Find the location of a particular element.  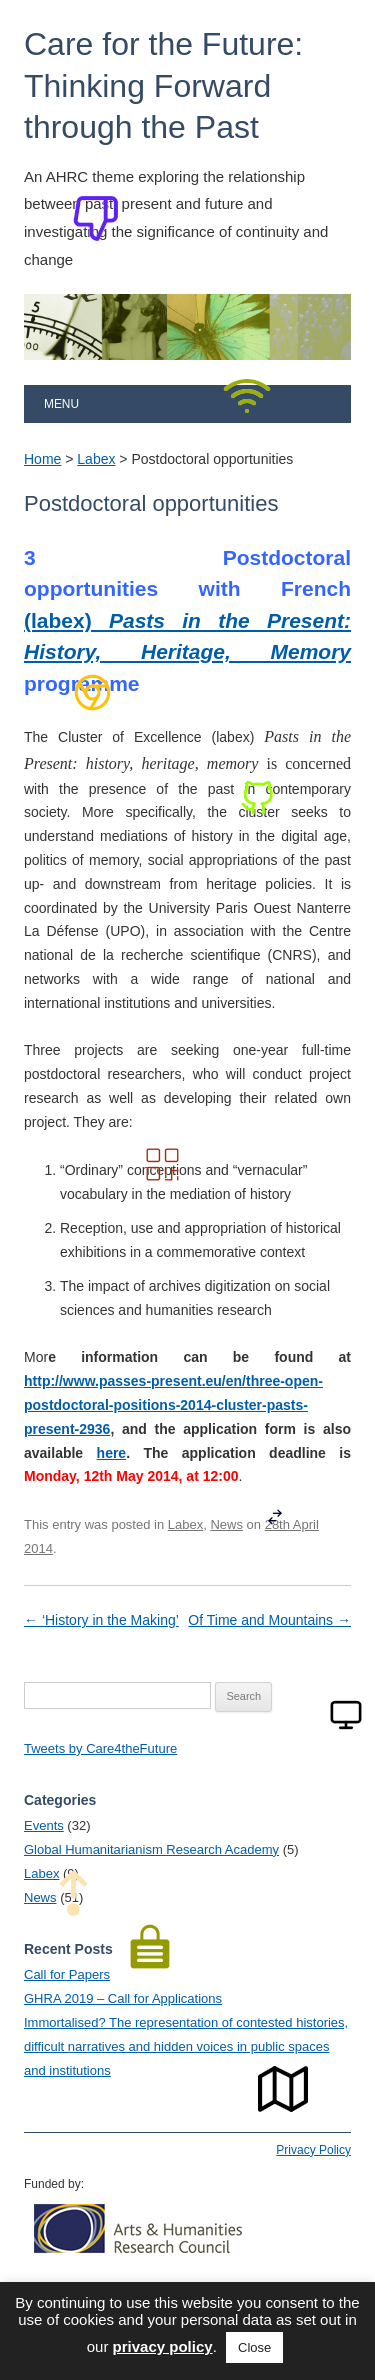

swap or exchange items is located at coordinates (275, 1517).